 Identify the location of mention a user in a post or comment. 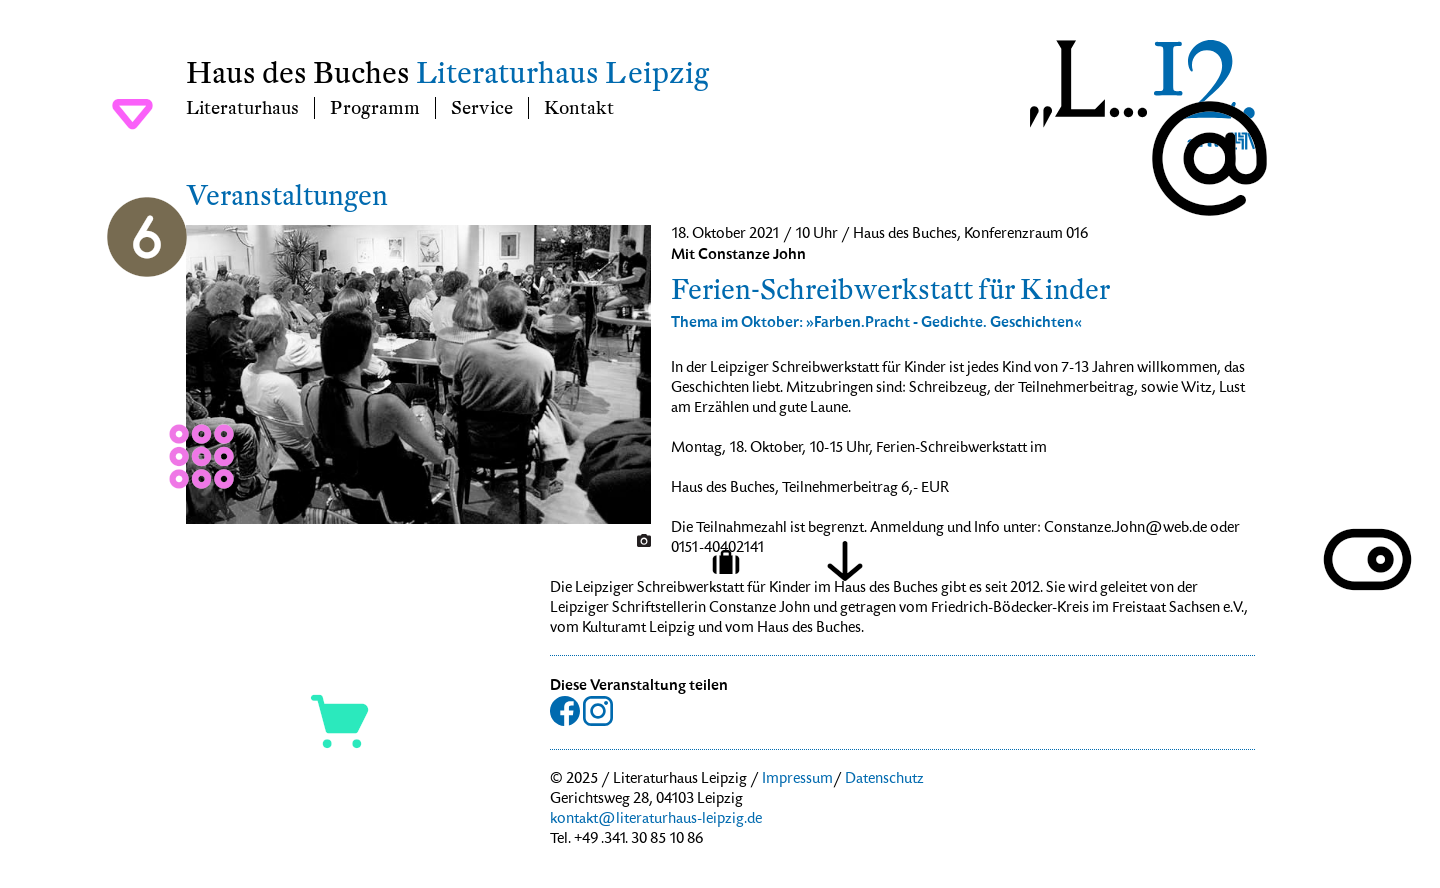
(1209, 158).